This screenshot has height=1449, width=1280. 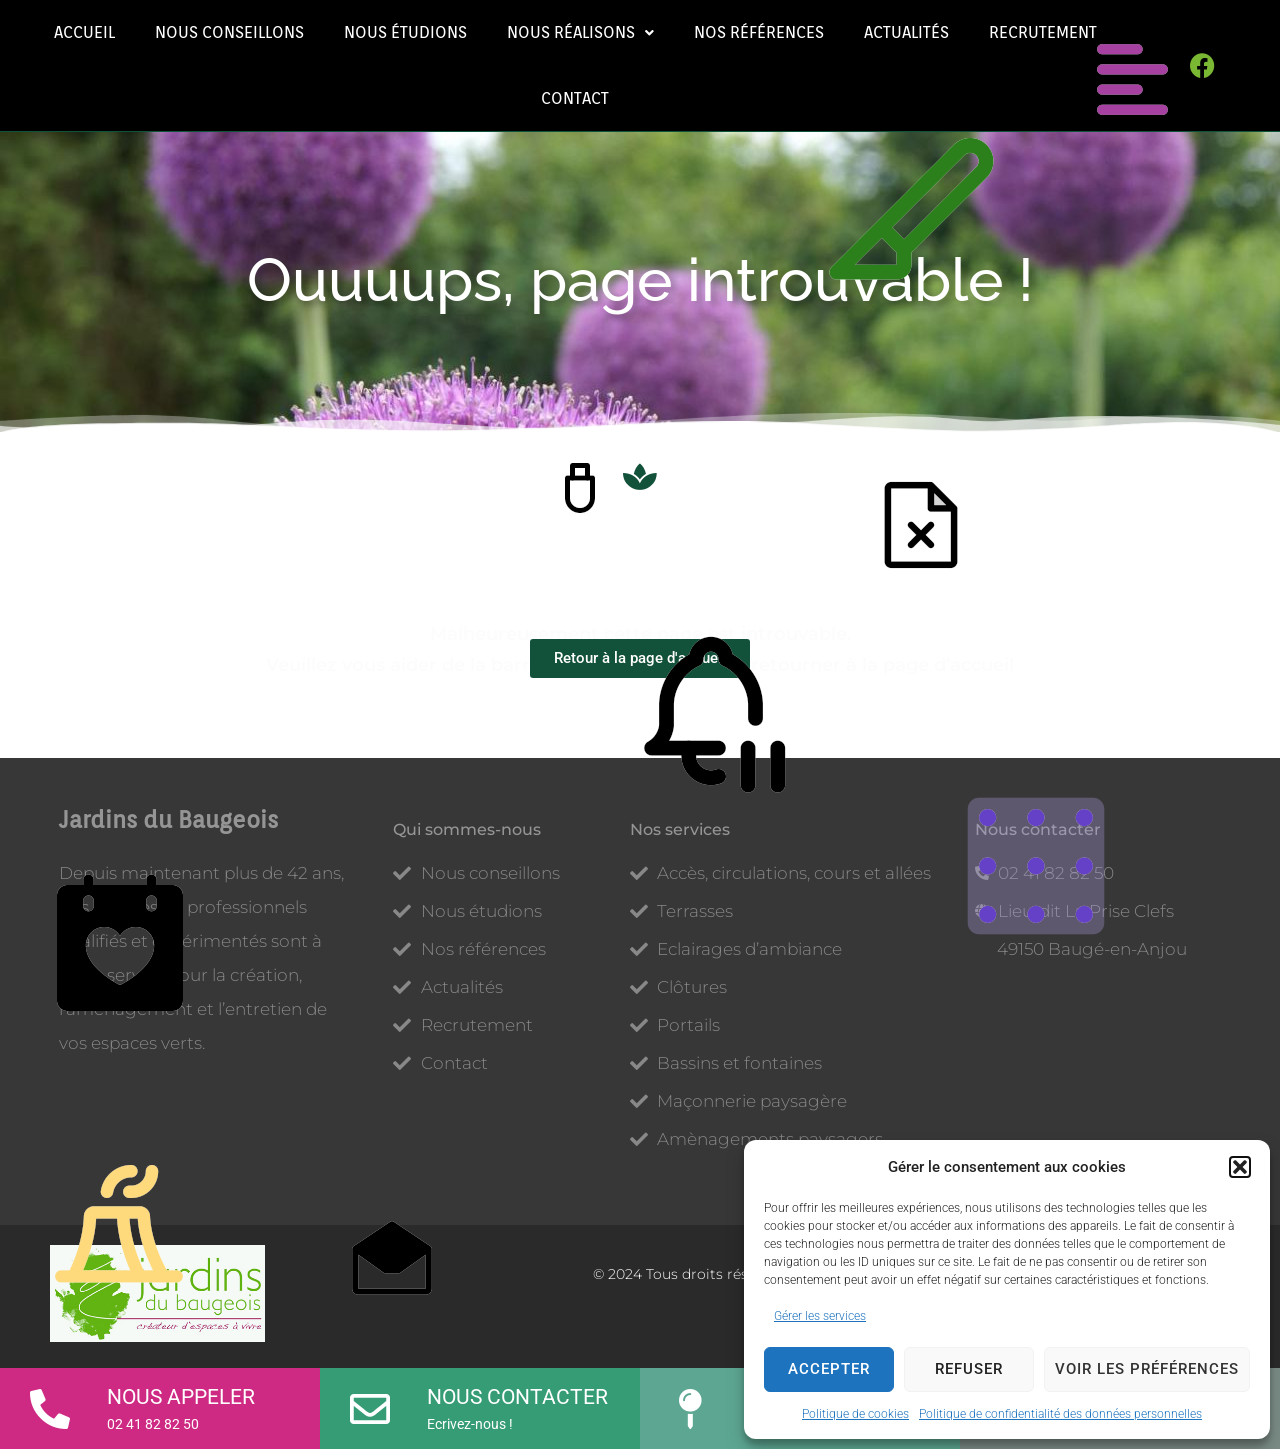 I want to click on connect a USB device, so click(x=580, y=488).